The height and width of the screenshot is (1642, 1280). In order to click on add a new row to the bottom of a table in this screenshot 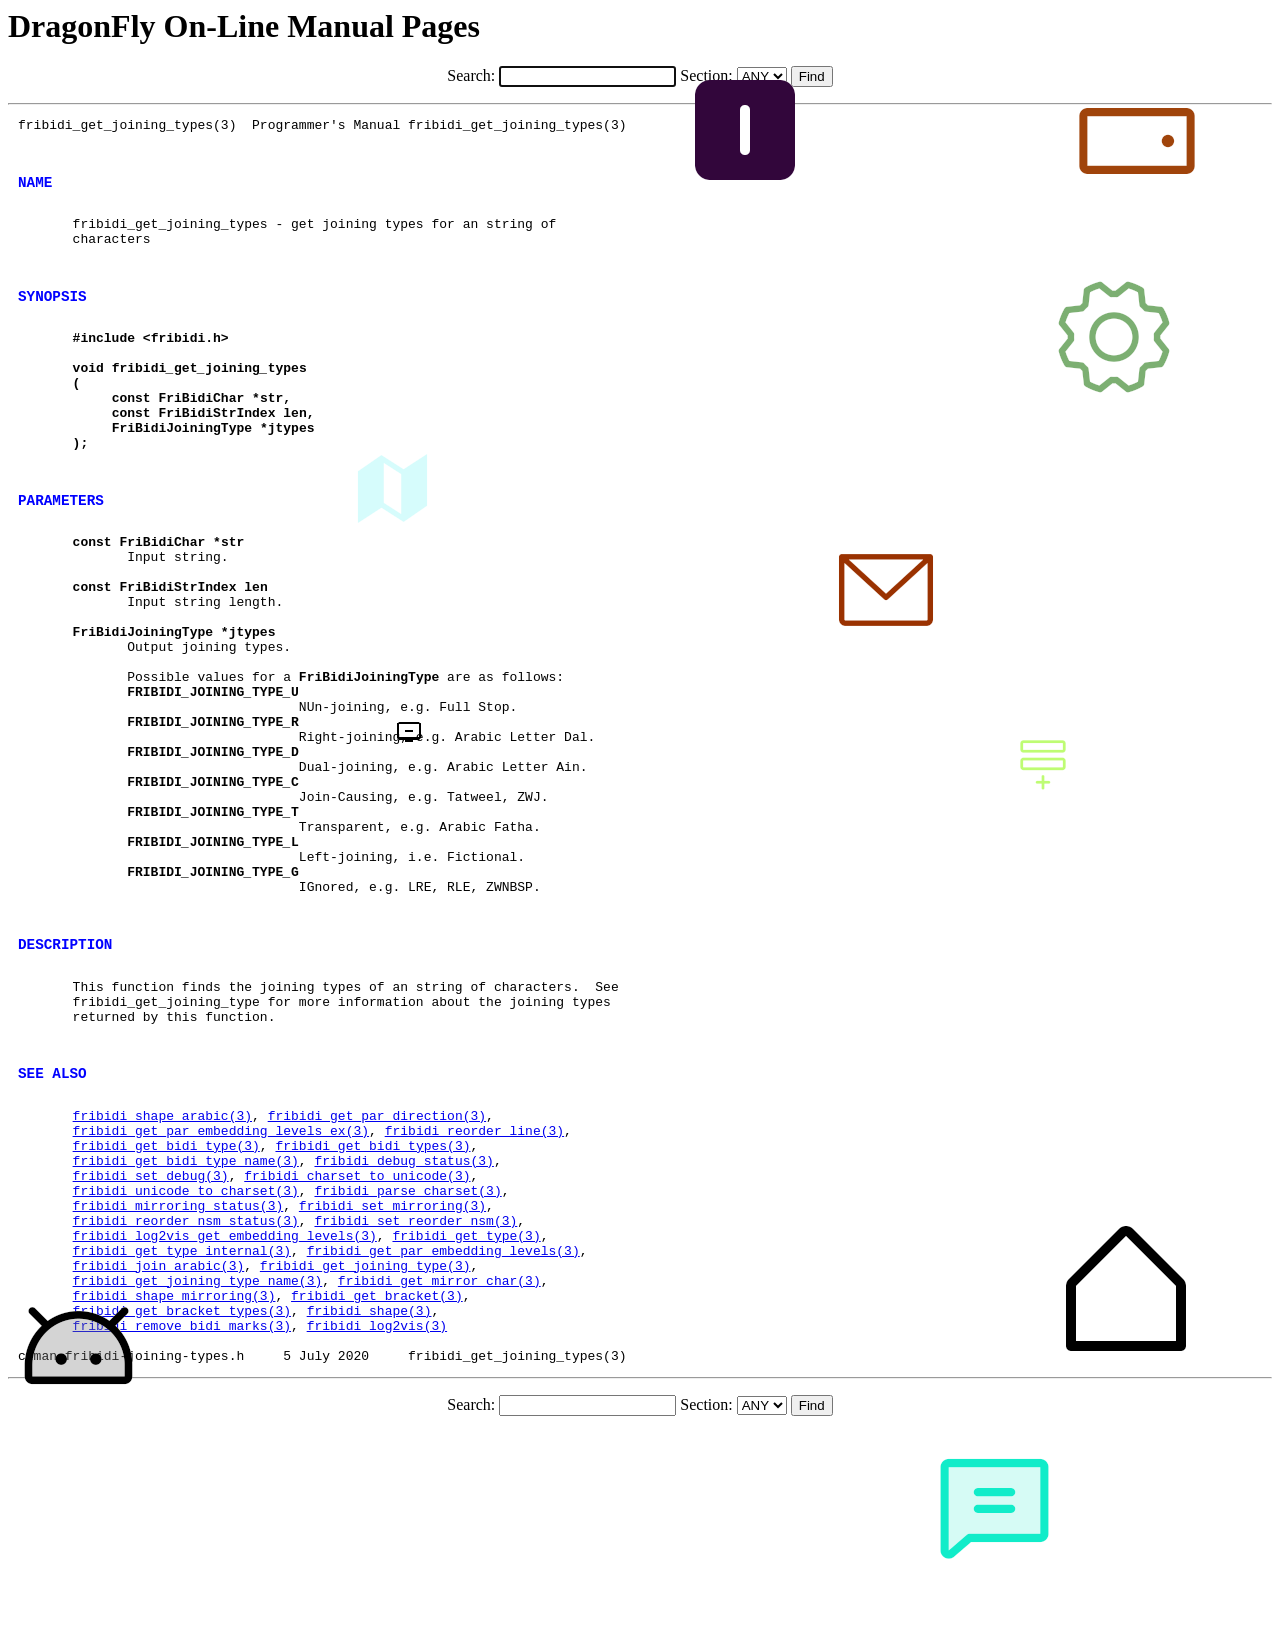, I will do `click(1043, 761)`.